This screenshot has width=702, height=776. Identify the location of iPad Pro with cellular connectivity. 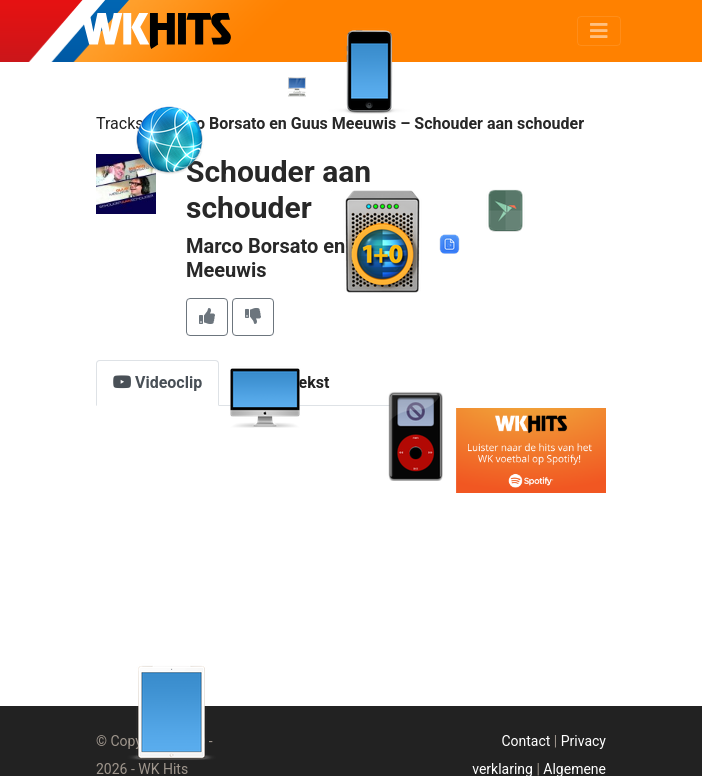
(171, 712).